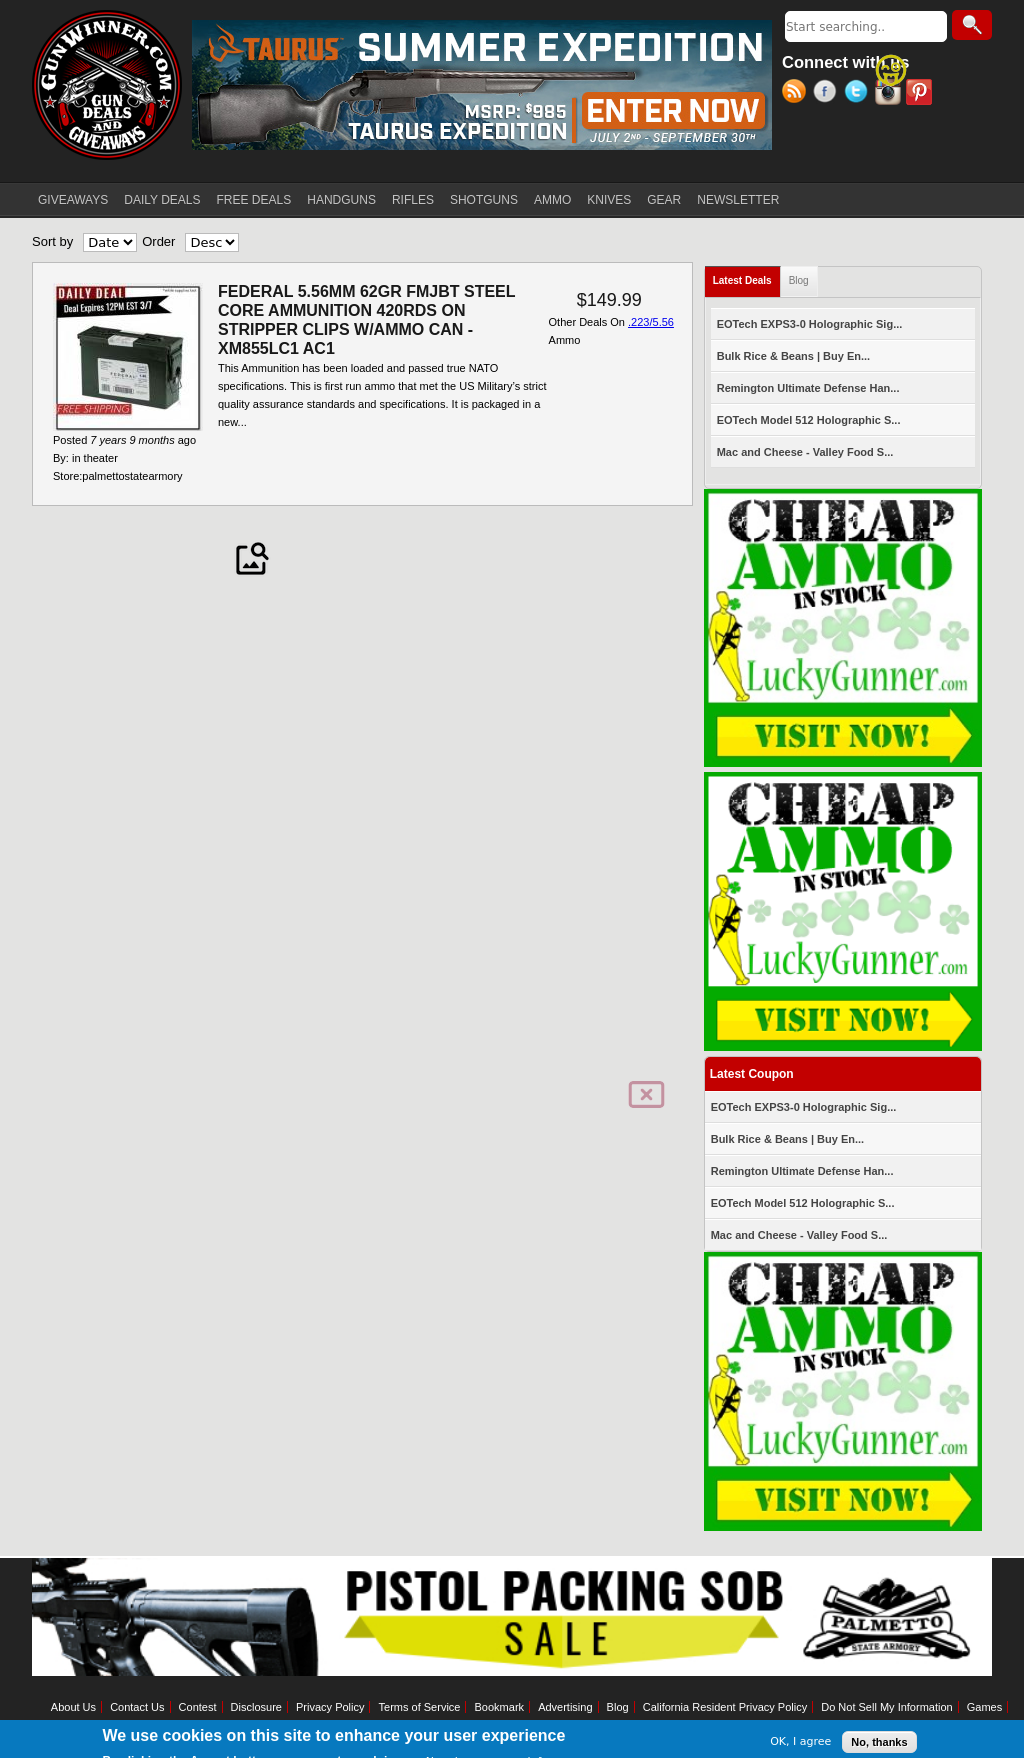  Describe the element at coordinates (646, 1094) in the screenshot. I see `close or dismiss a modal window` at that location.